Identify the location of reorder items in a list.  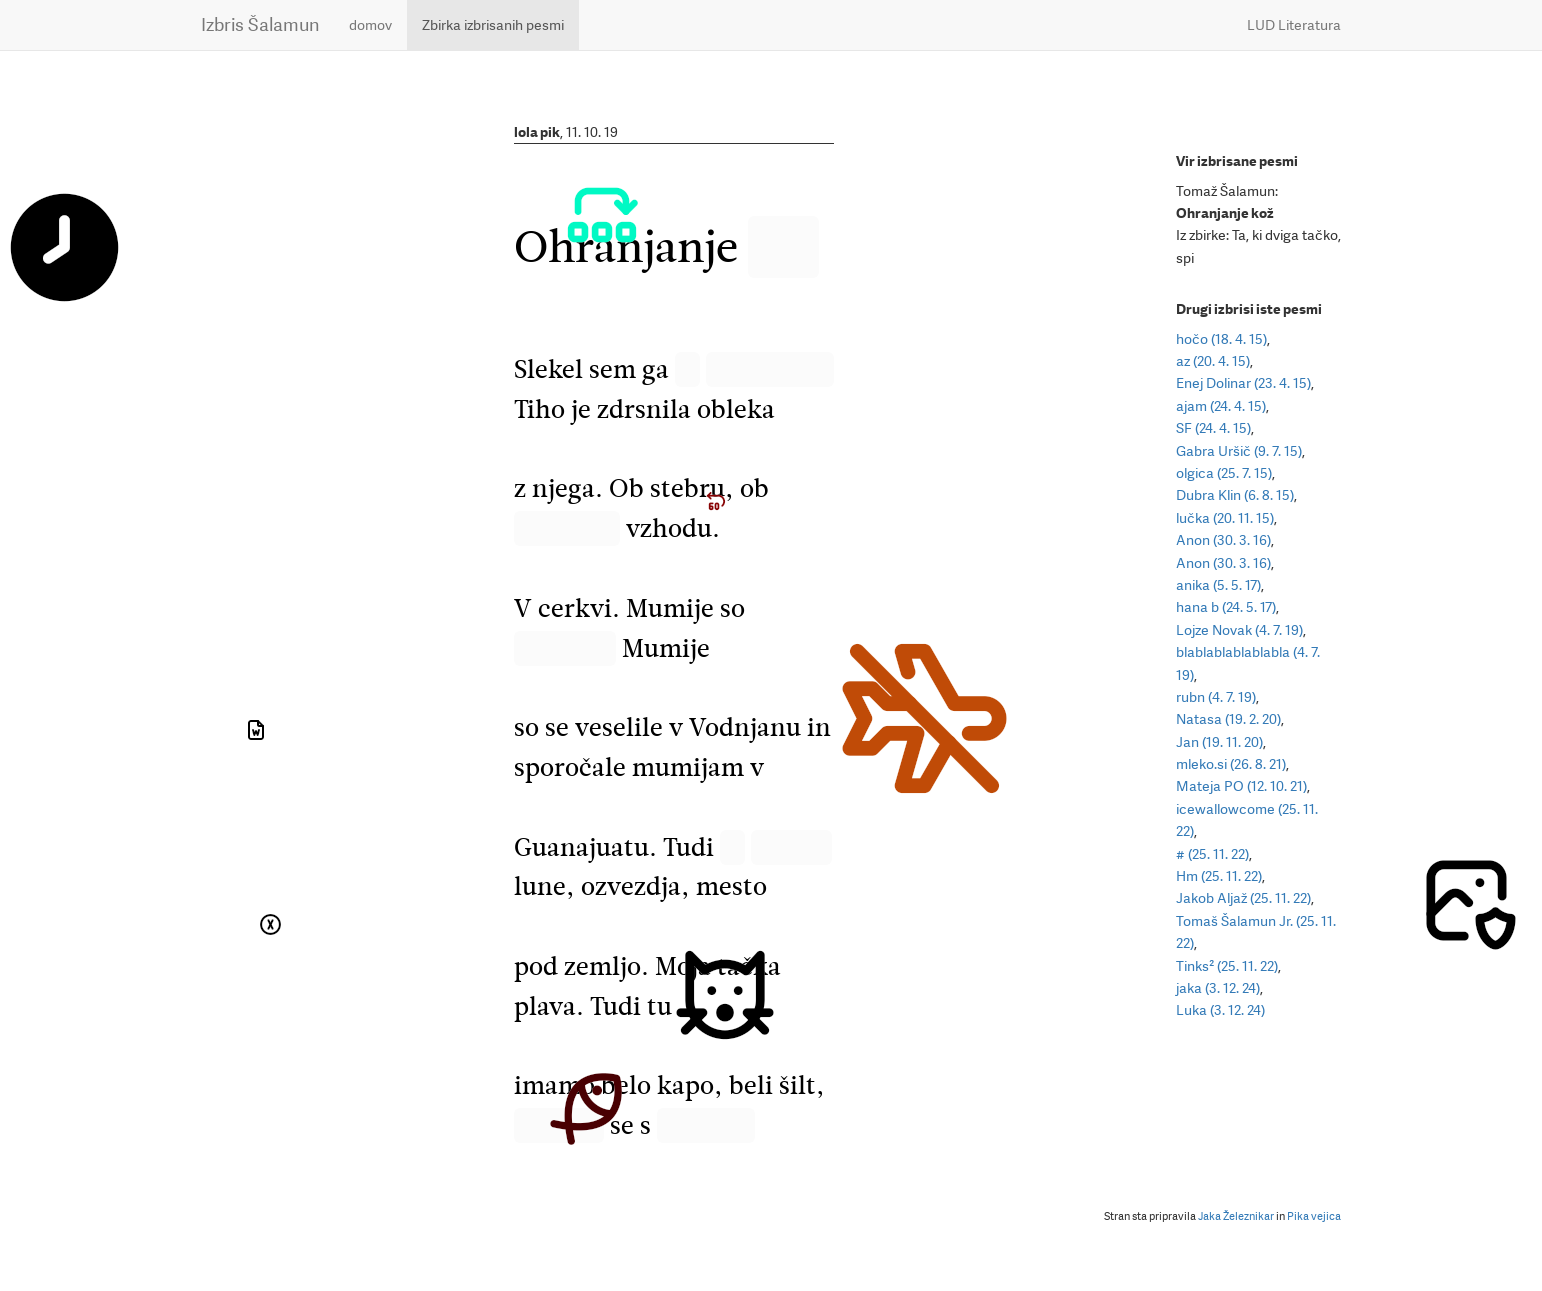
(602, 215).